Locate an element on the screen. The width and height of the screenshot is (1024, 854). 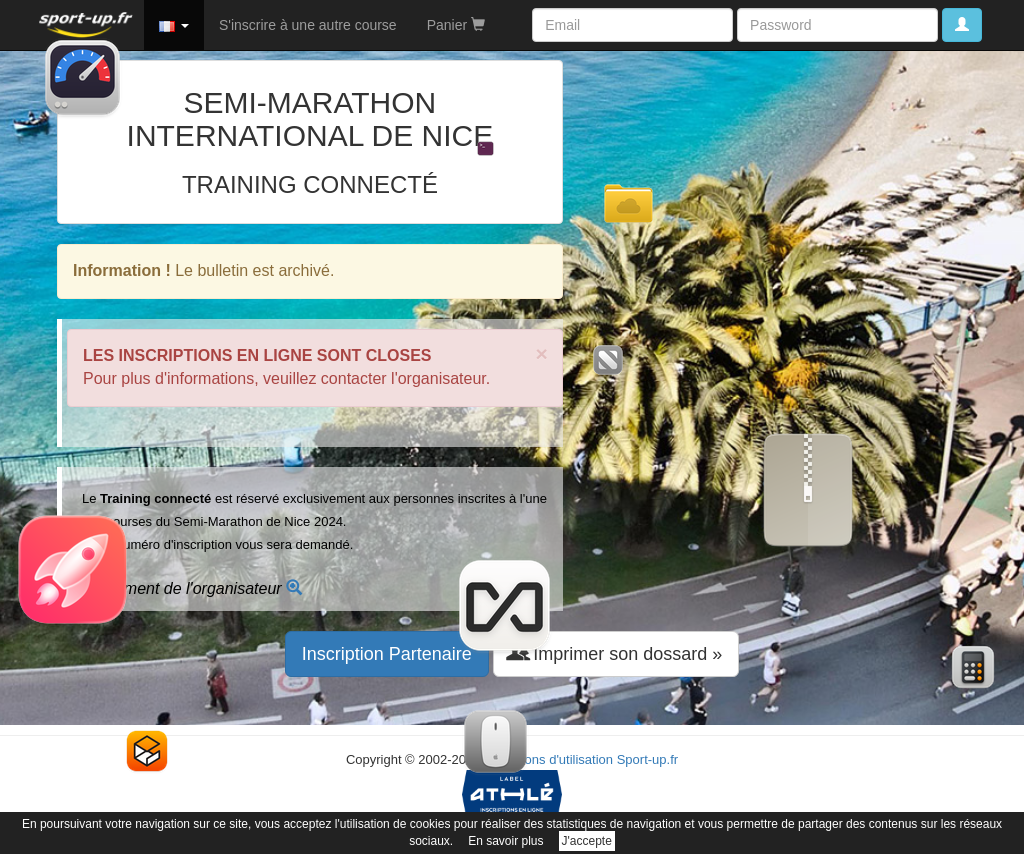
open terminal application is located at coordinates (485, 148).